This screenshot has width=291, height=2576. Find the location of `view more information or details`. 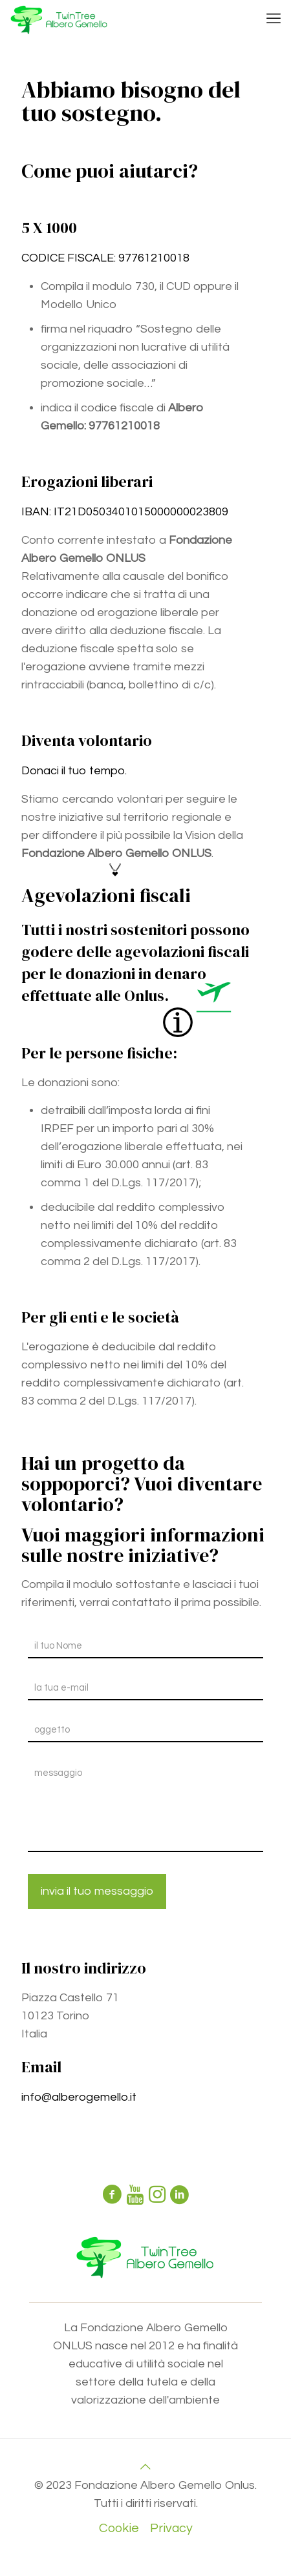

view more information or details is located at coordinates (178, 1022).